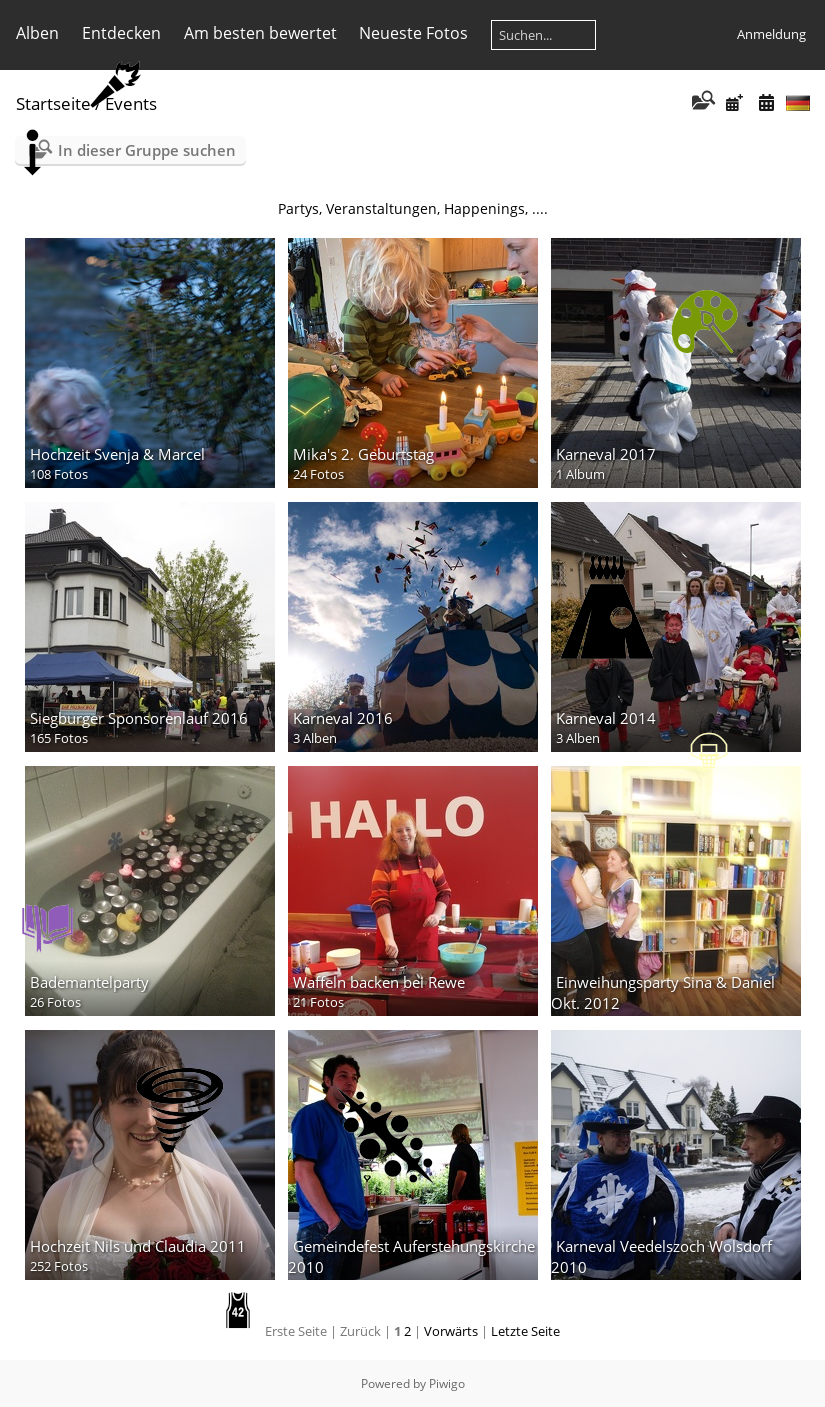 The image size is (825, 1407). Describe the element at coordinates (704, 321) in the screenshot. I see `access color or theme customization options` at that location.